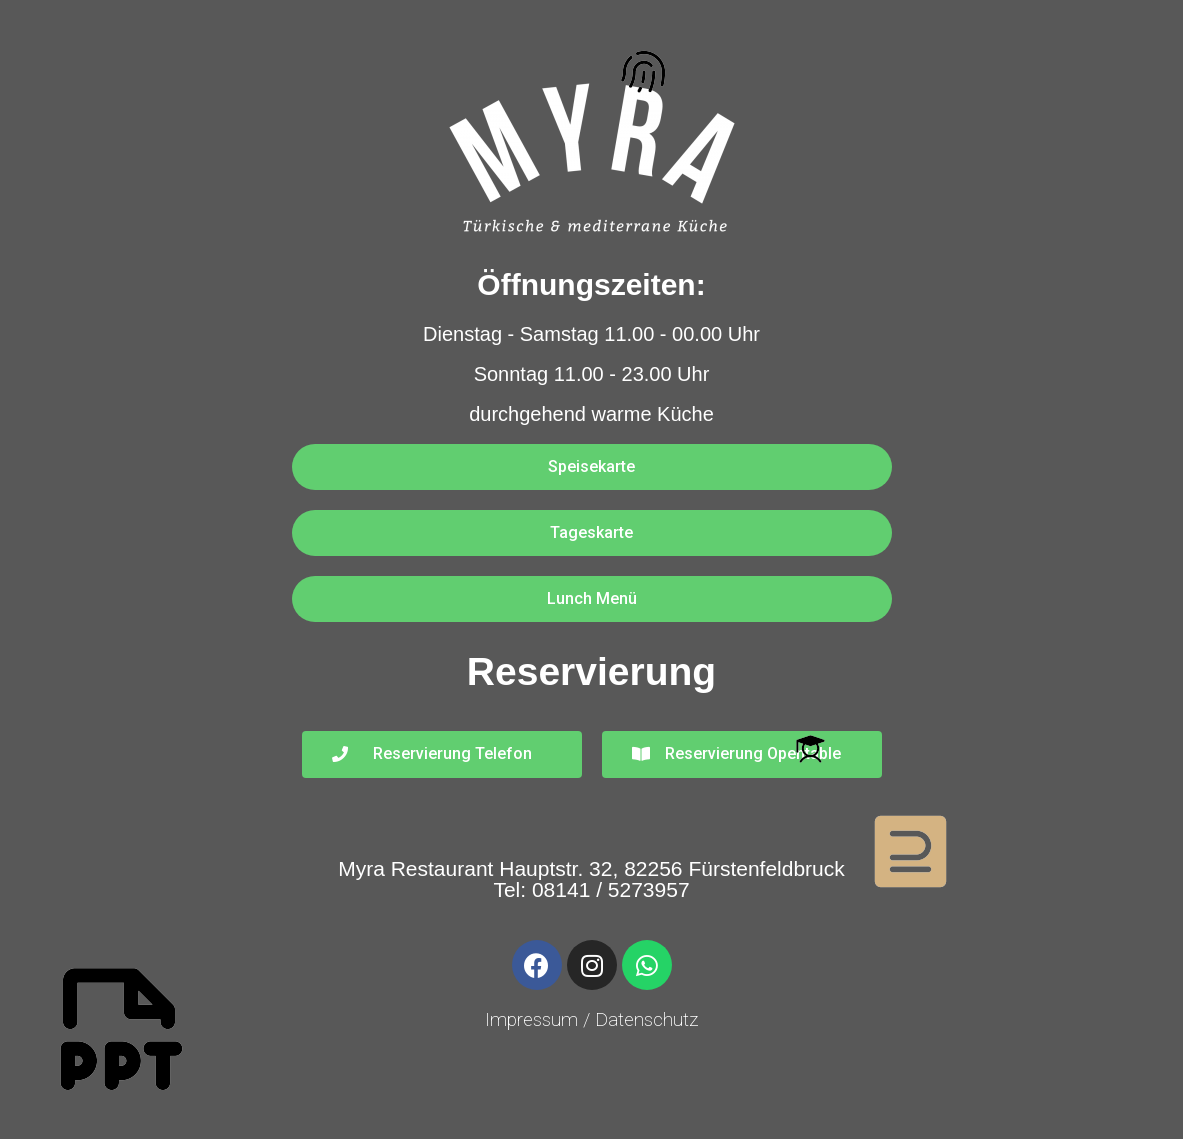 The width and height of the screenshot is (1183, 1139). Describe the element at coordinates (119, 1034) in the screenshot. I see `open a PowerPoint presentation file` at that location.